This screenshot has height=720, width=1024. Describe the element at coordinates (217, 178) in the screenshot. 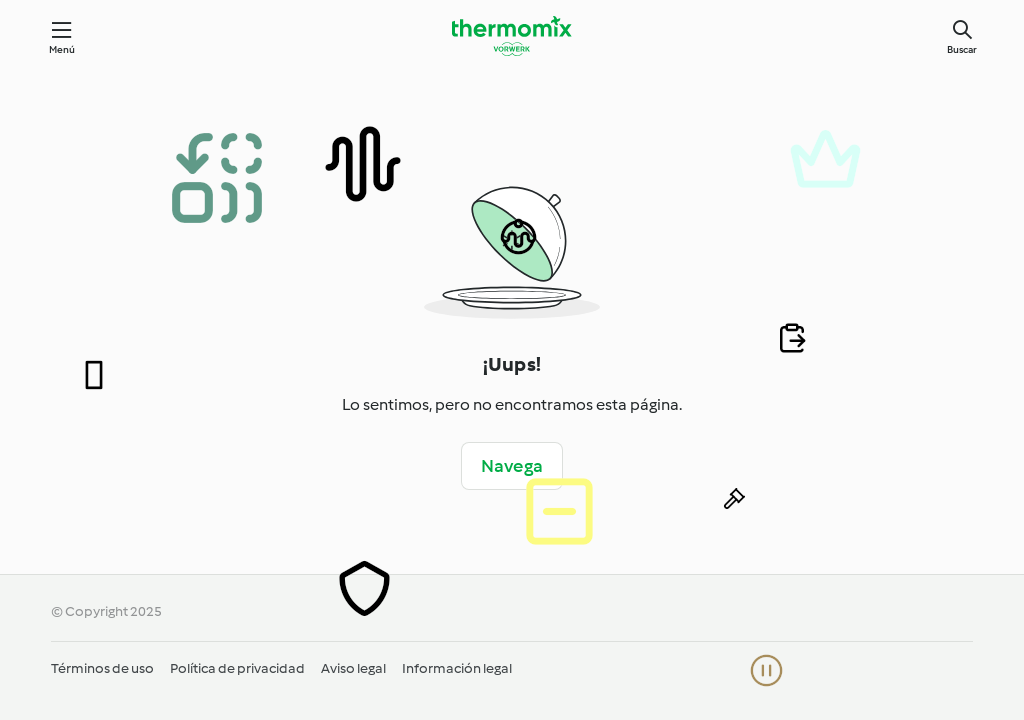

I see `replace all matching instances in a document` at that location.